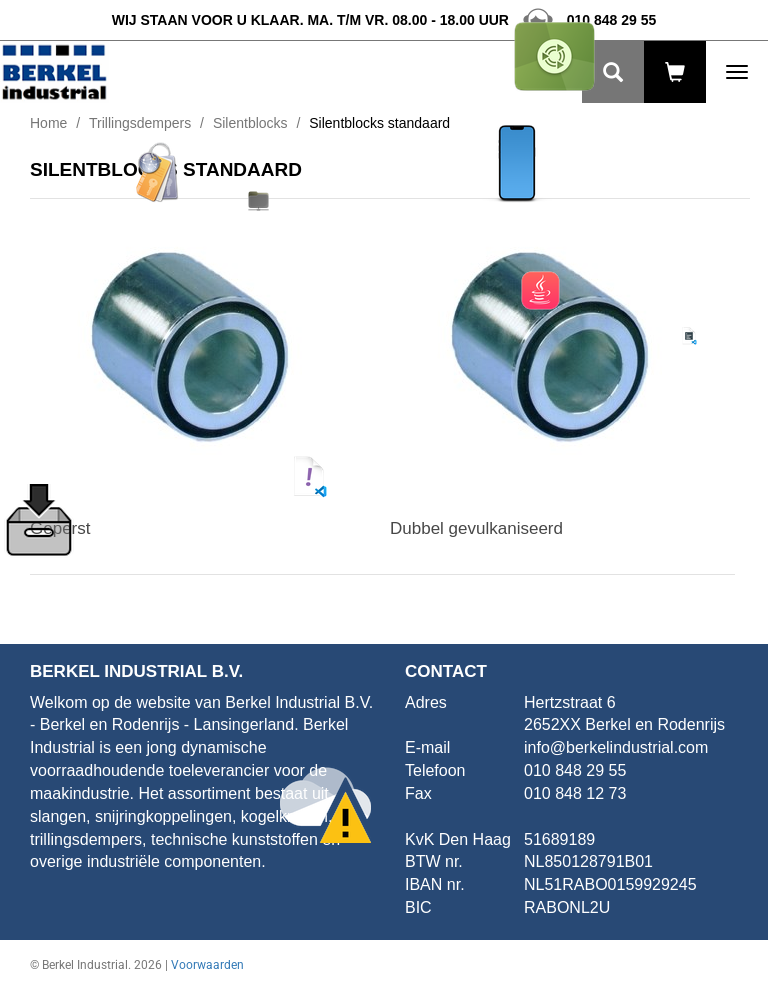 The image size is (768, 991). I want to click on launch java application, so click(540, 290).